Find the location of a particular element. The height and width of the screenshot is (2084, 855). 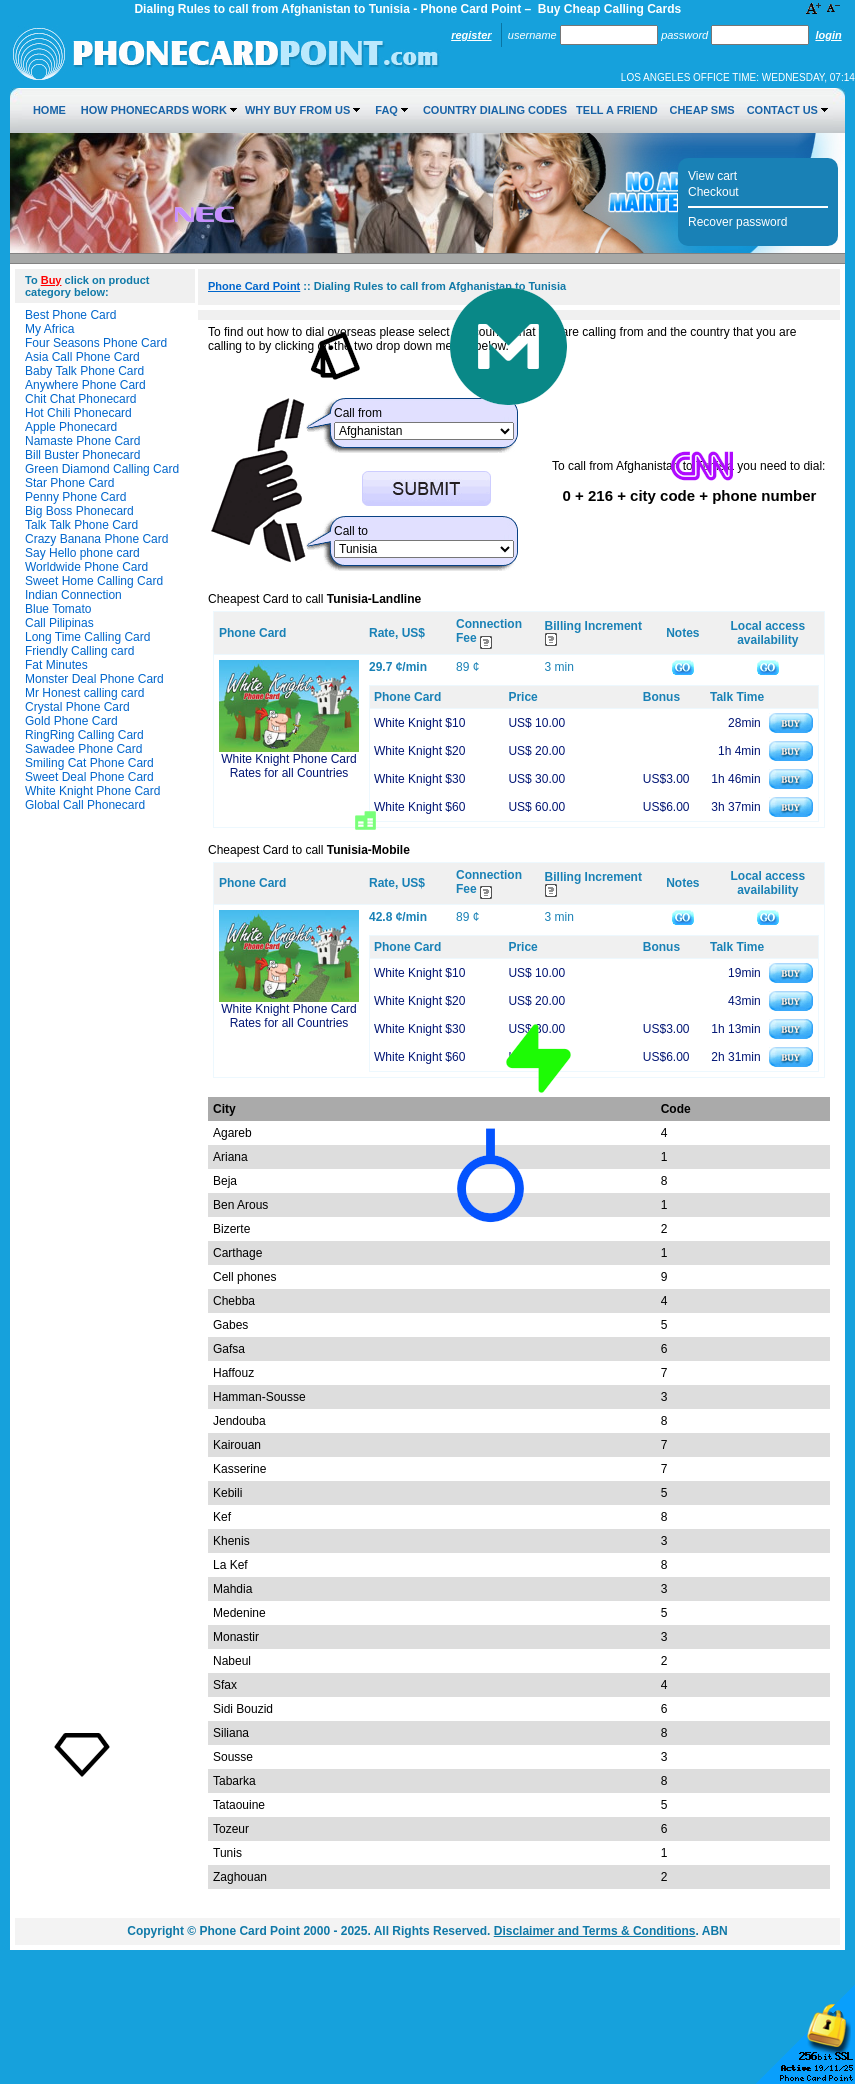

indicates VIP or premium membership status is located at coordinates (82, 1754).